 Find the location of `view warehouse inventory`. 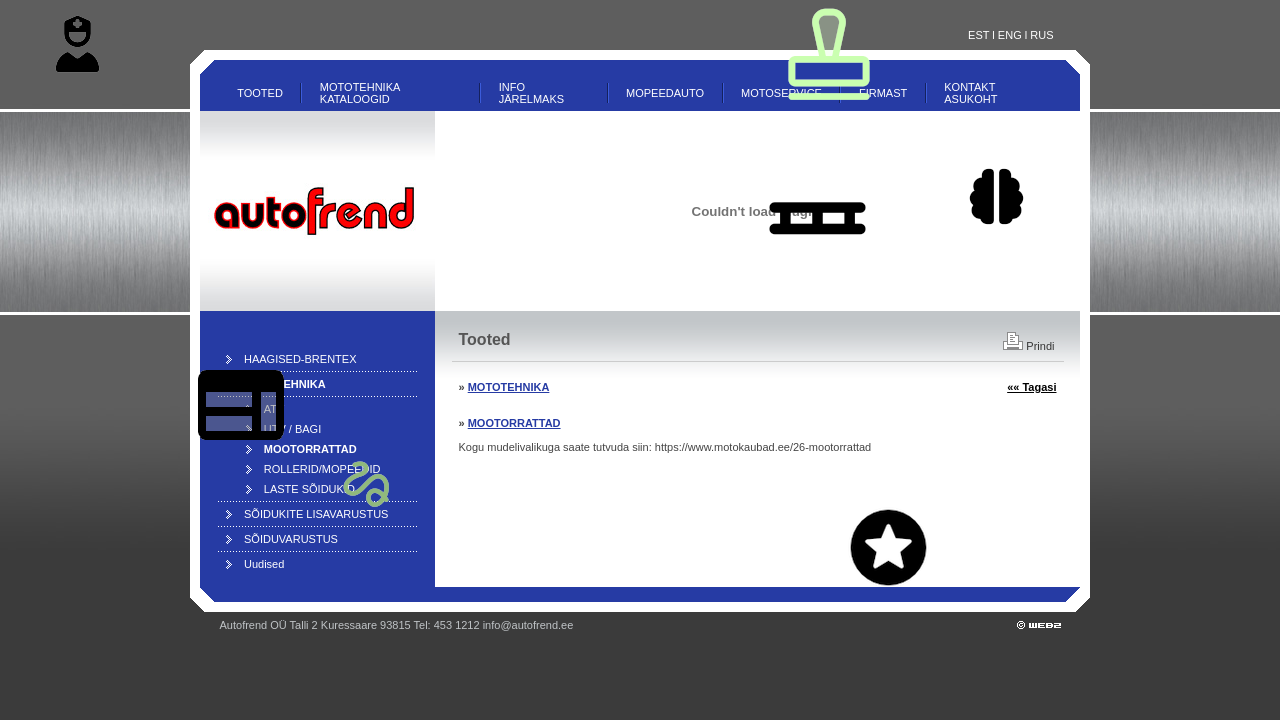

view warehouse inventory is located at coordinates (817, 191).